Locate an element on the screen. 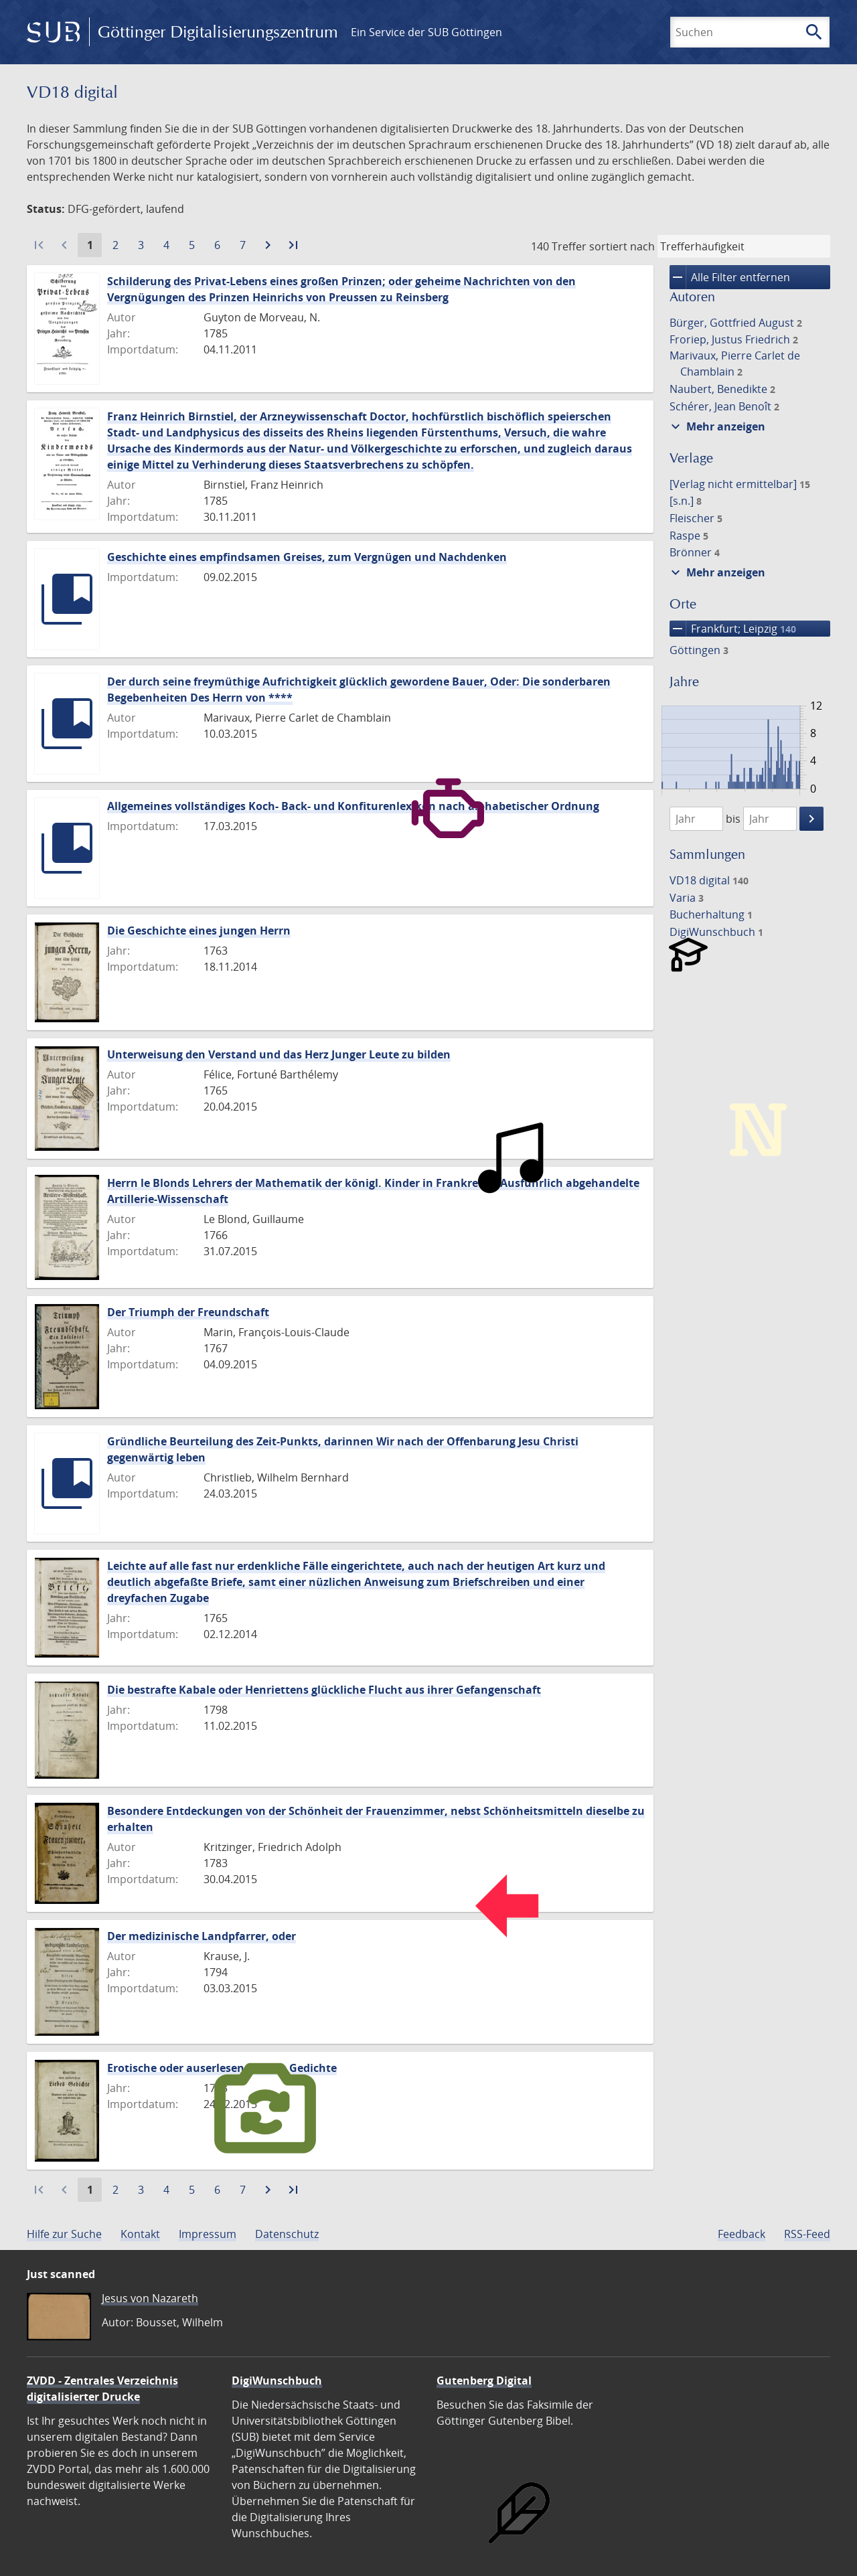 Image resolution: width=857 pixels, height=2576 pixels. compose a new message or note is located at coordinates (518, 2514).